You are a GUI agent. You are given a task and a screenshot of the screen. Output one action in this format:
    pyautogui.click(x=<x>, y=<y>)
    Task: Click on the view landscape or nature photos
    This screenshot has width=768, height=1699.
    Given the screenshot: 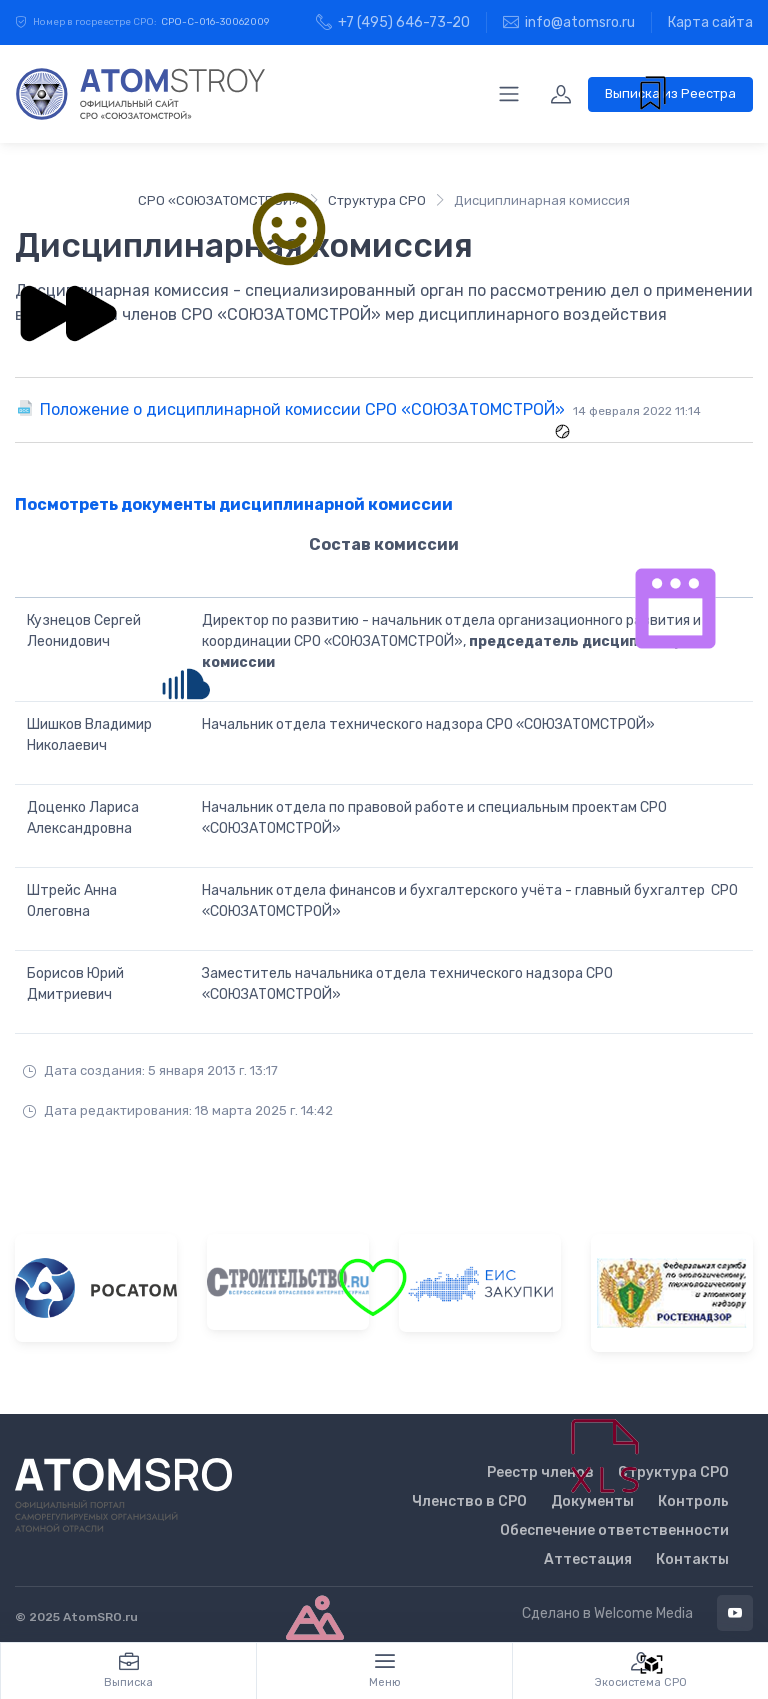 What is the action you would take?
    pyautogui.click(x=315, y=1621)
    